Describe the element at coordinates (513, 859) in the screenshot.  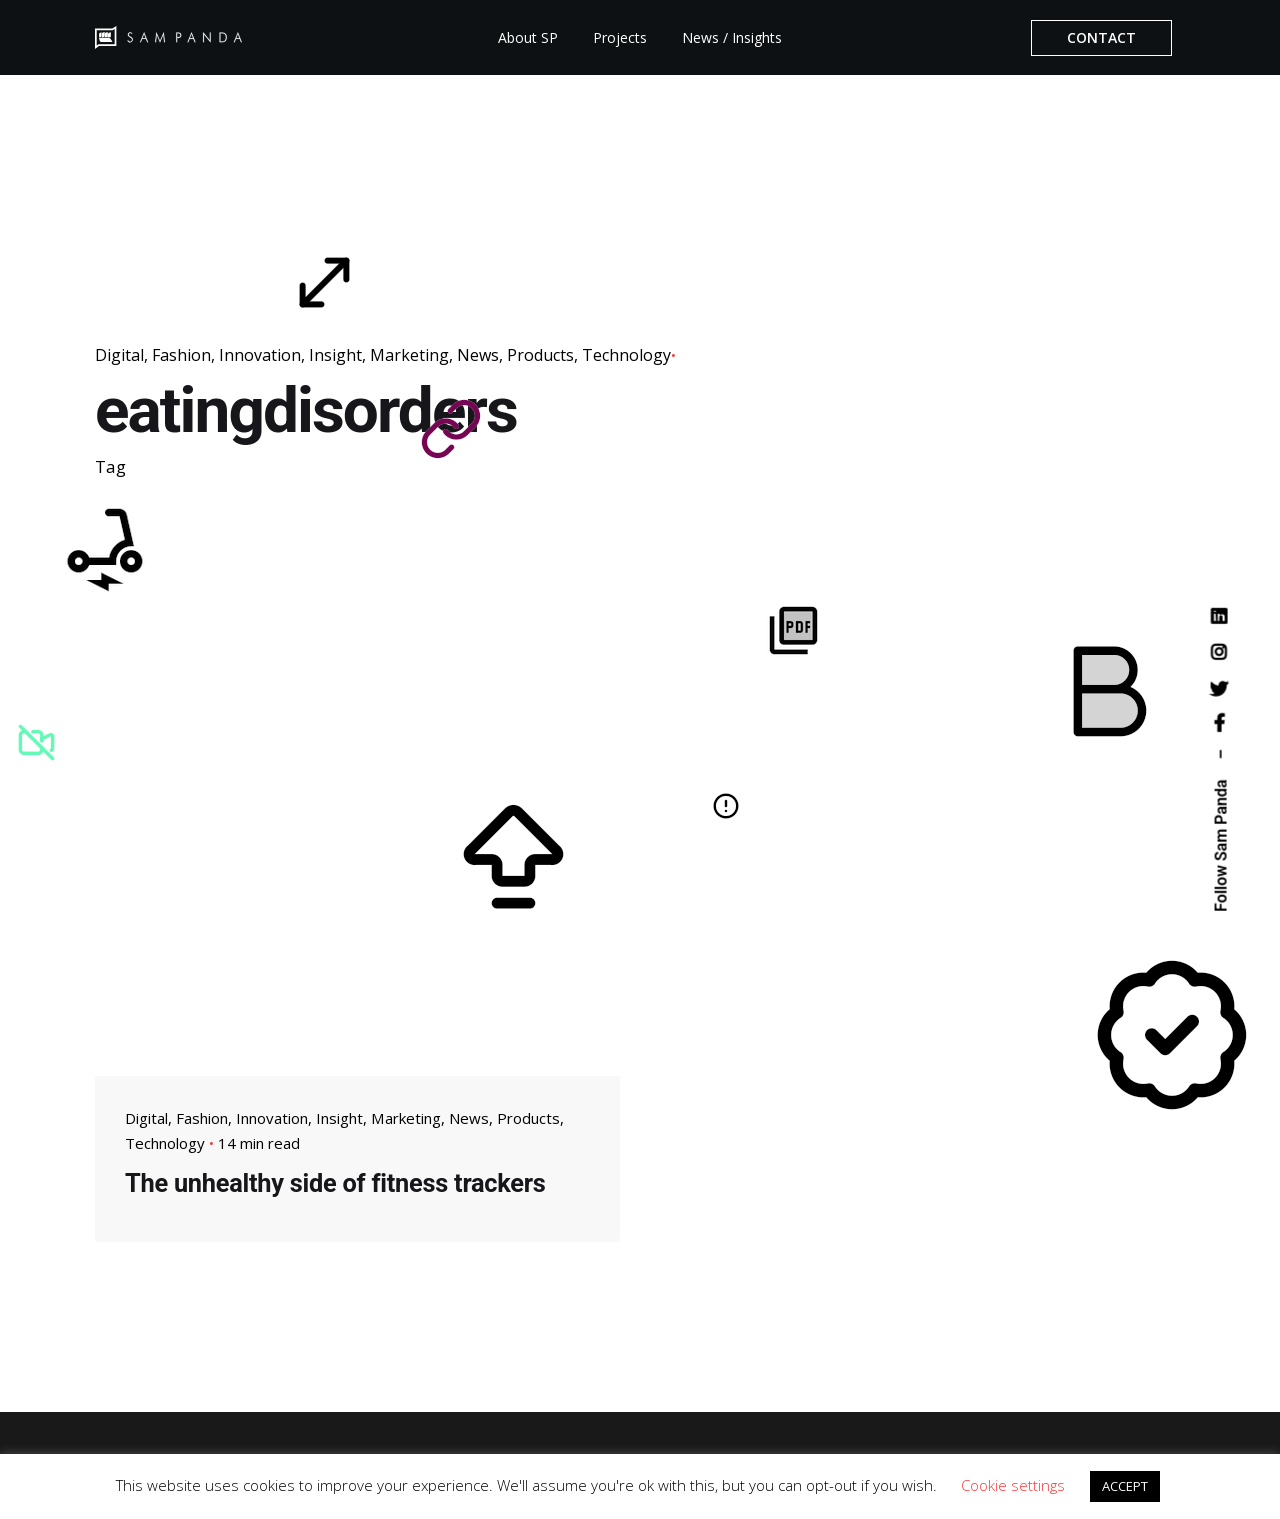
I see `upload file to cloud or server` at that location.